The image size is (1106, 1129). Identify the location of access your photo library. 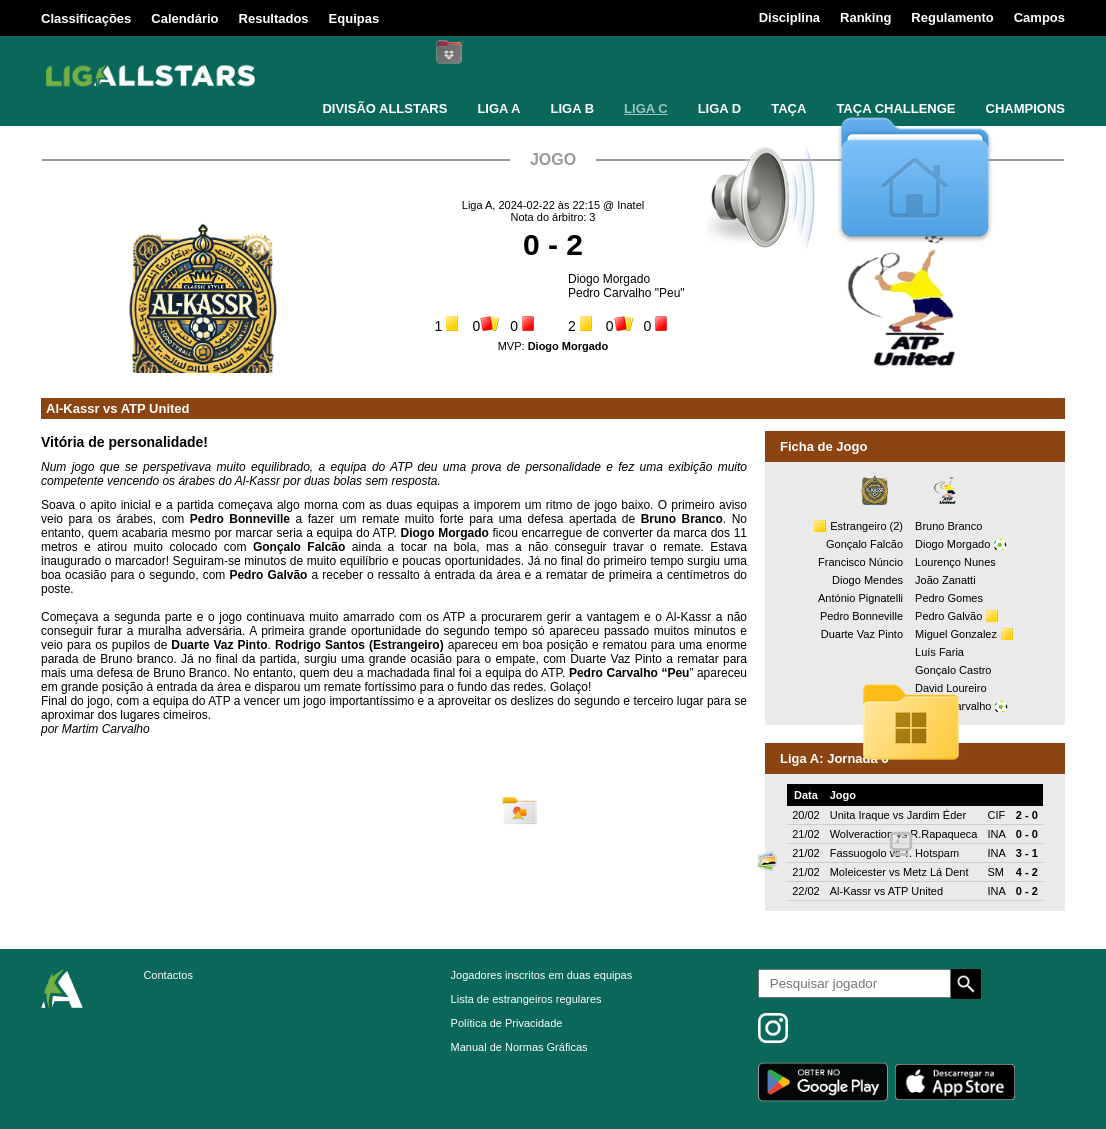
(767, 861).